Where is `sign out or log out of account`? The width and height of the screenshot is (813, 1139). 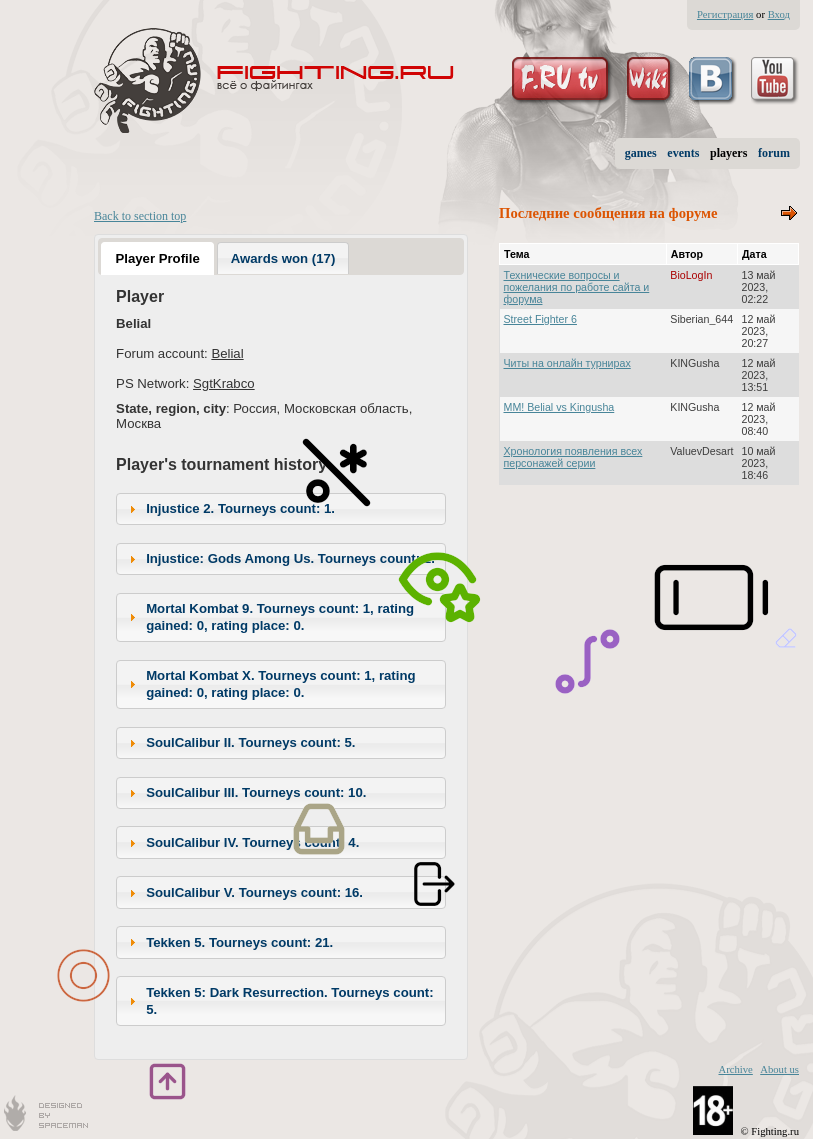
sign out or log out of account is located at coordinates (431, 884).